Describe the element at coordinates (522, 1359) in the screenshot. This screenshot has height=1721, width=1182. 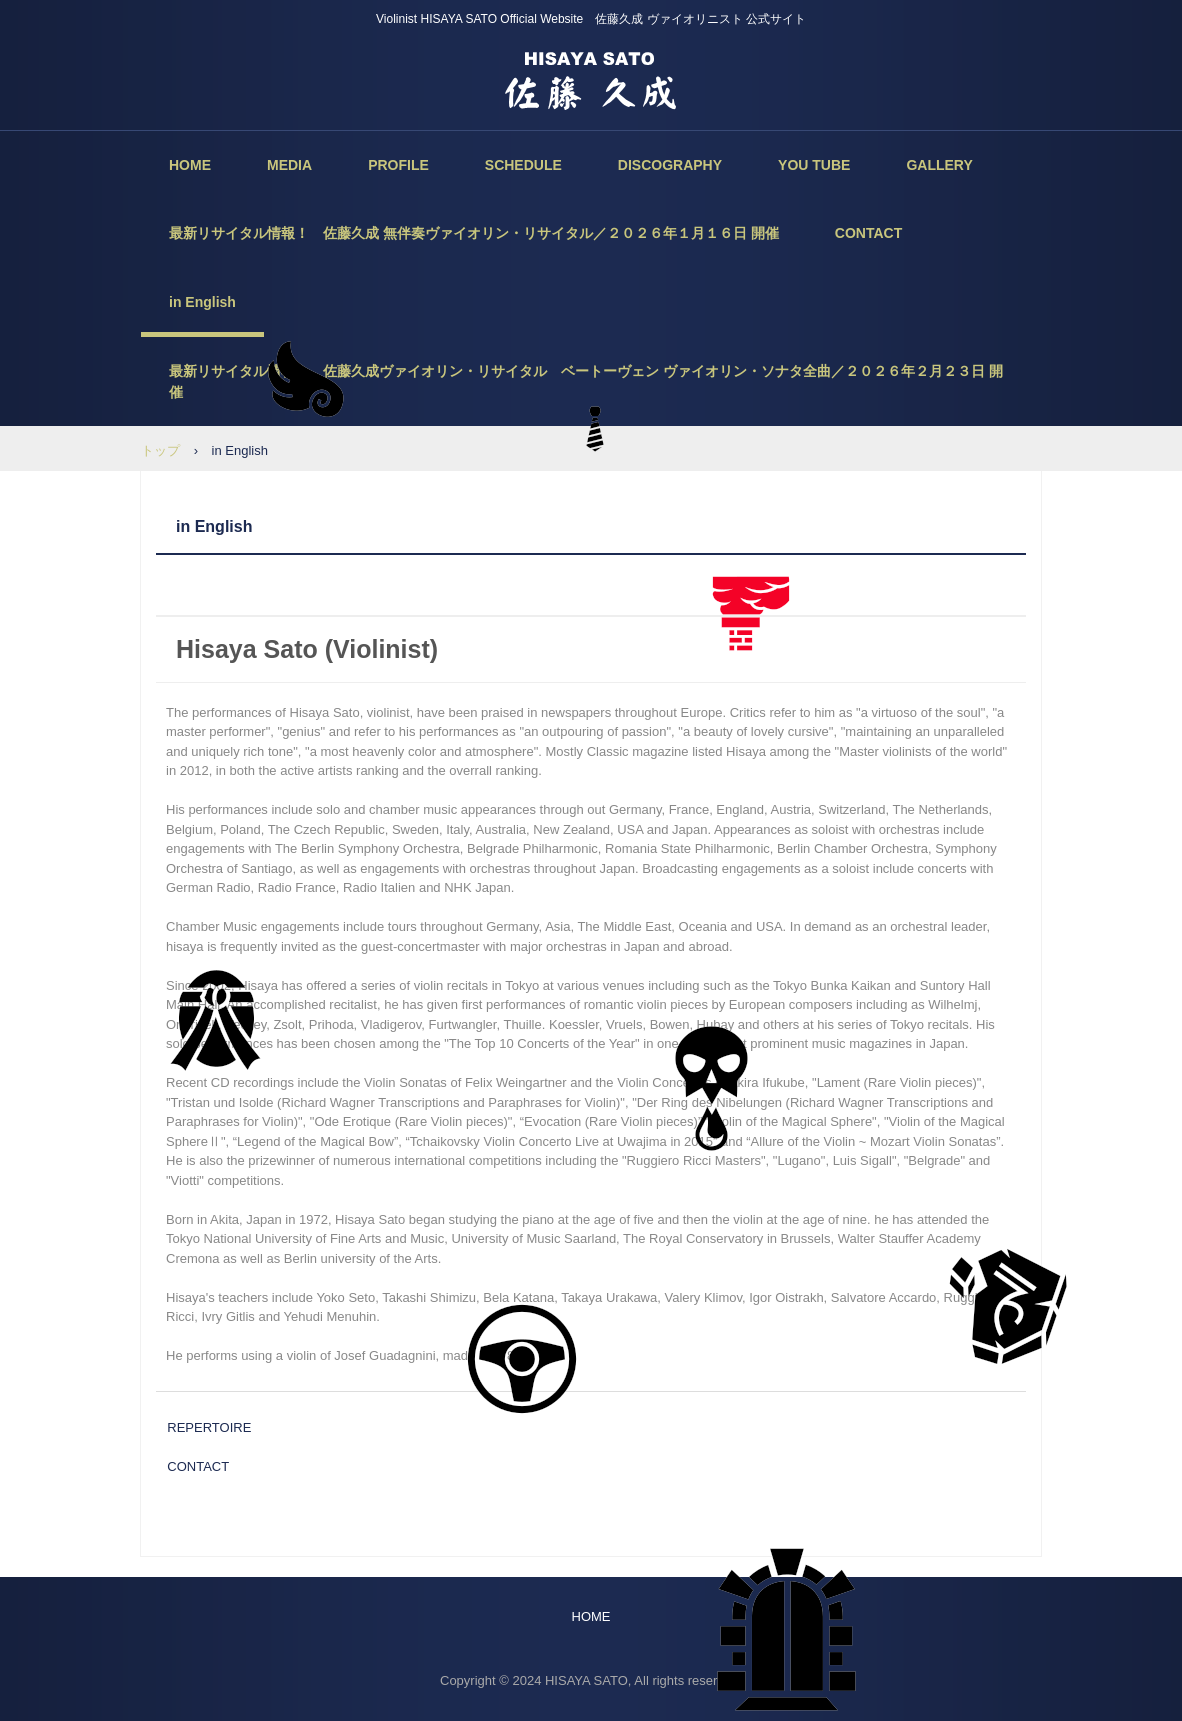
I see `access driving or vehicle controls` at that location.